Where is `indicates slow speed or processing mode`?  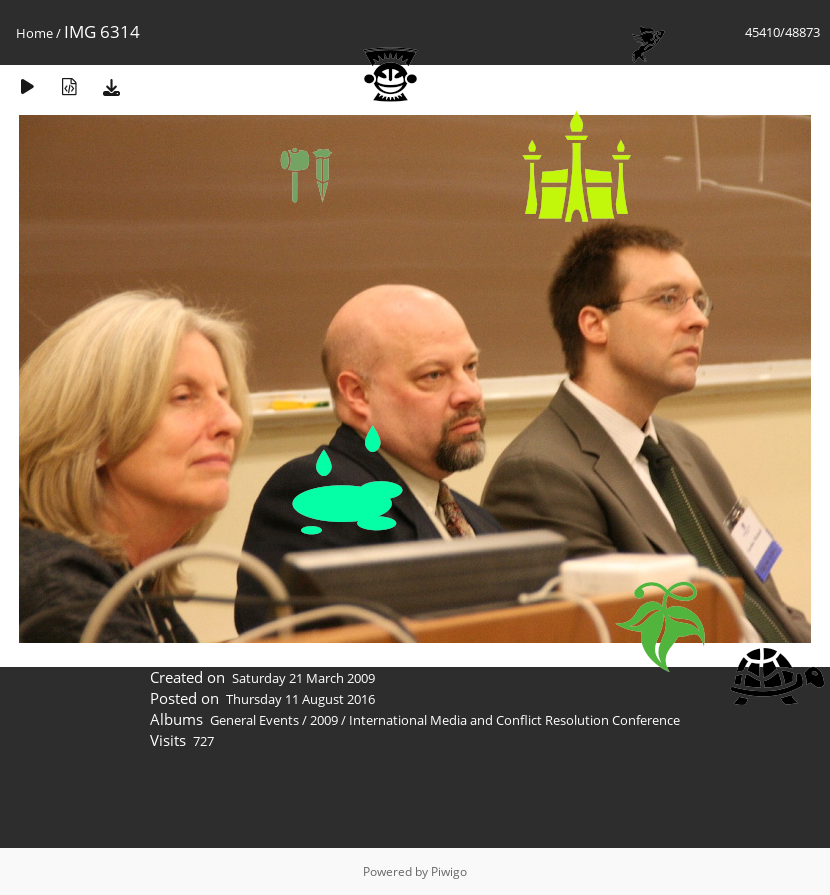
indicates slow speed or processing mode is located at coordinates (777, 676).